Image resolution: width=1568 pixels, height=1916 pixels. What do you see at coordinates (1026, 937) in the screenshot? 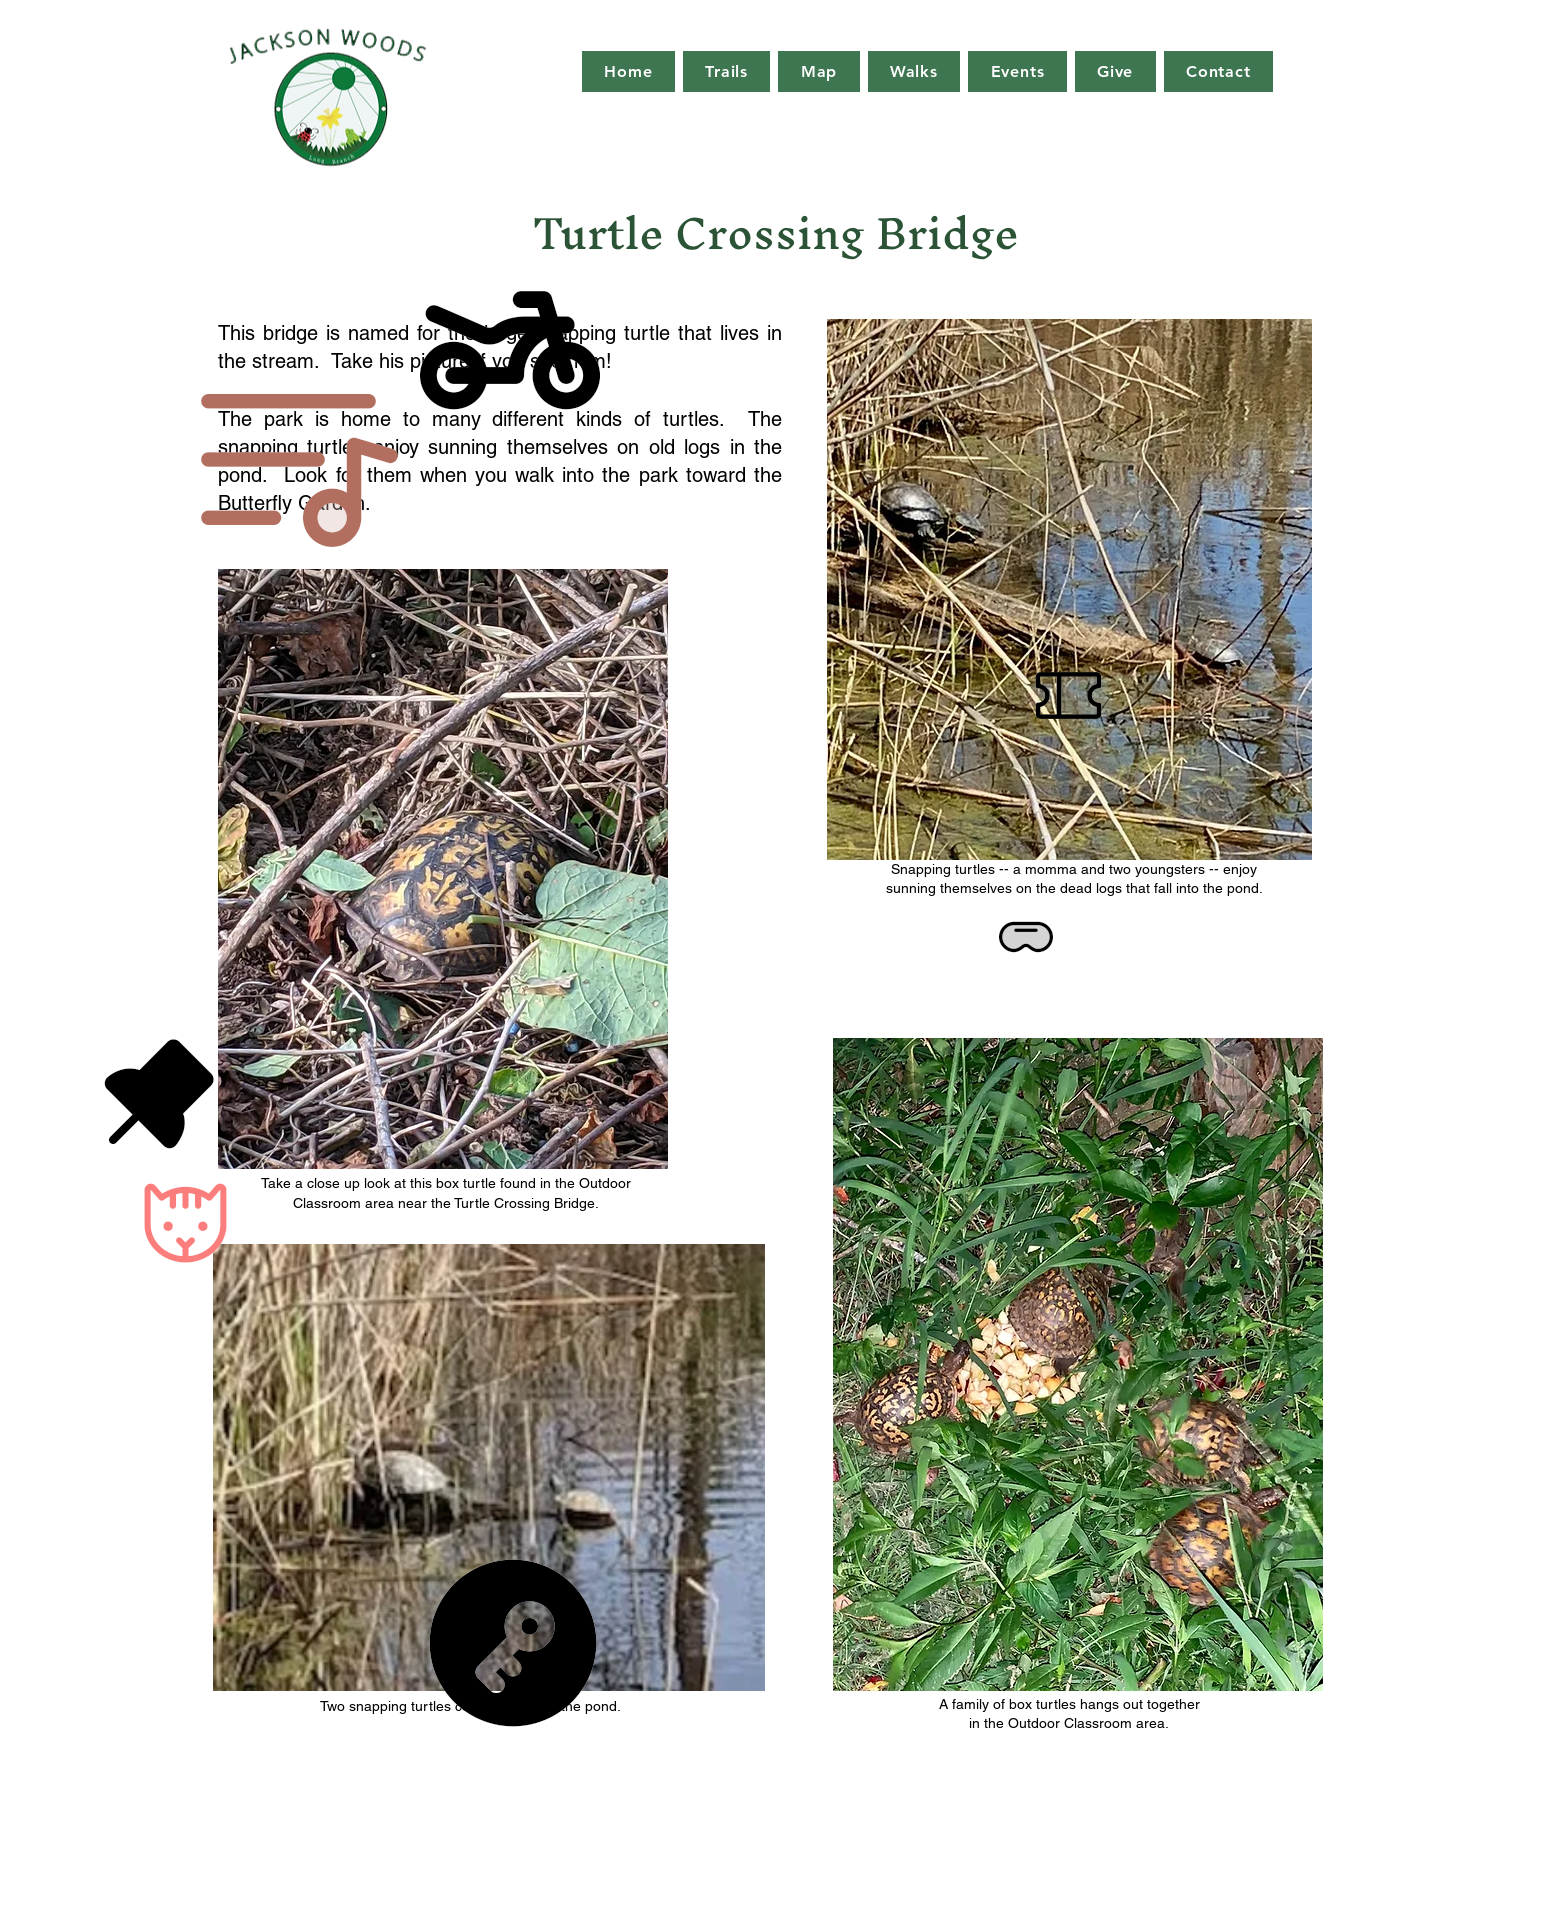
I see `access virtual reality or AR settings` at bounding box center [1026, 937].